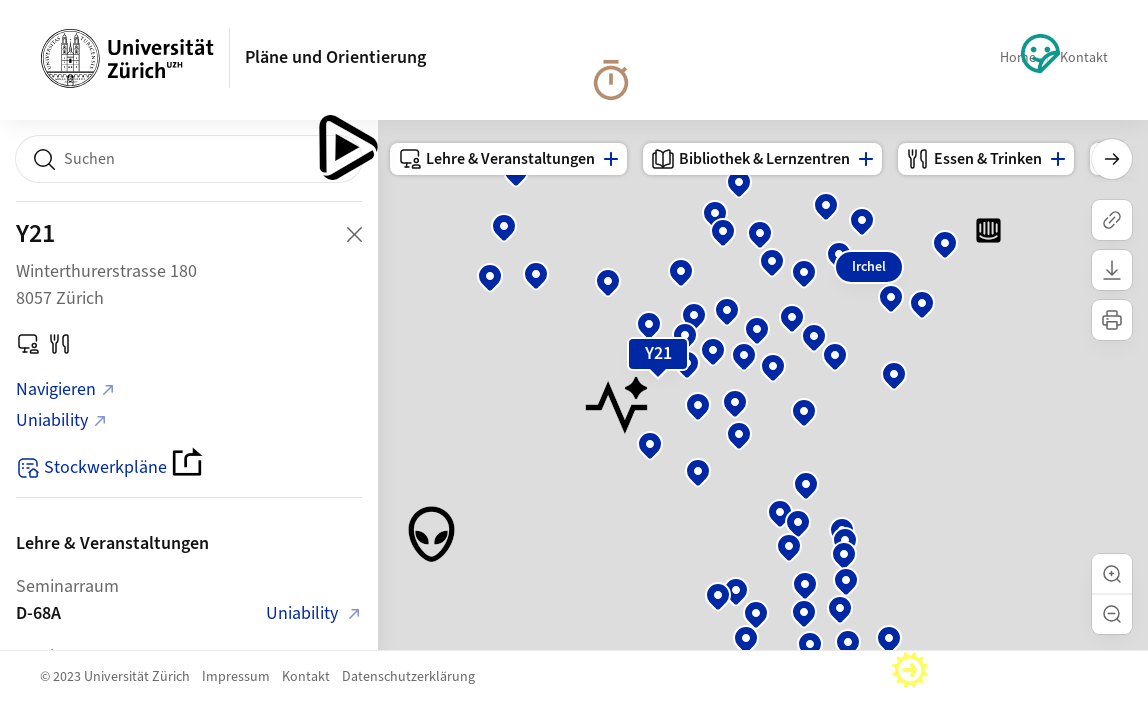  Describe the element at coordinates (1040, 53) in the screenshot. I see `add a sticker to your message` at that location.